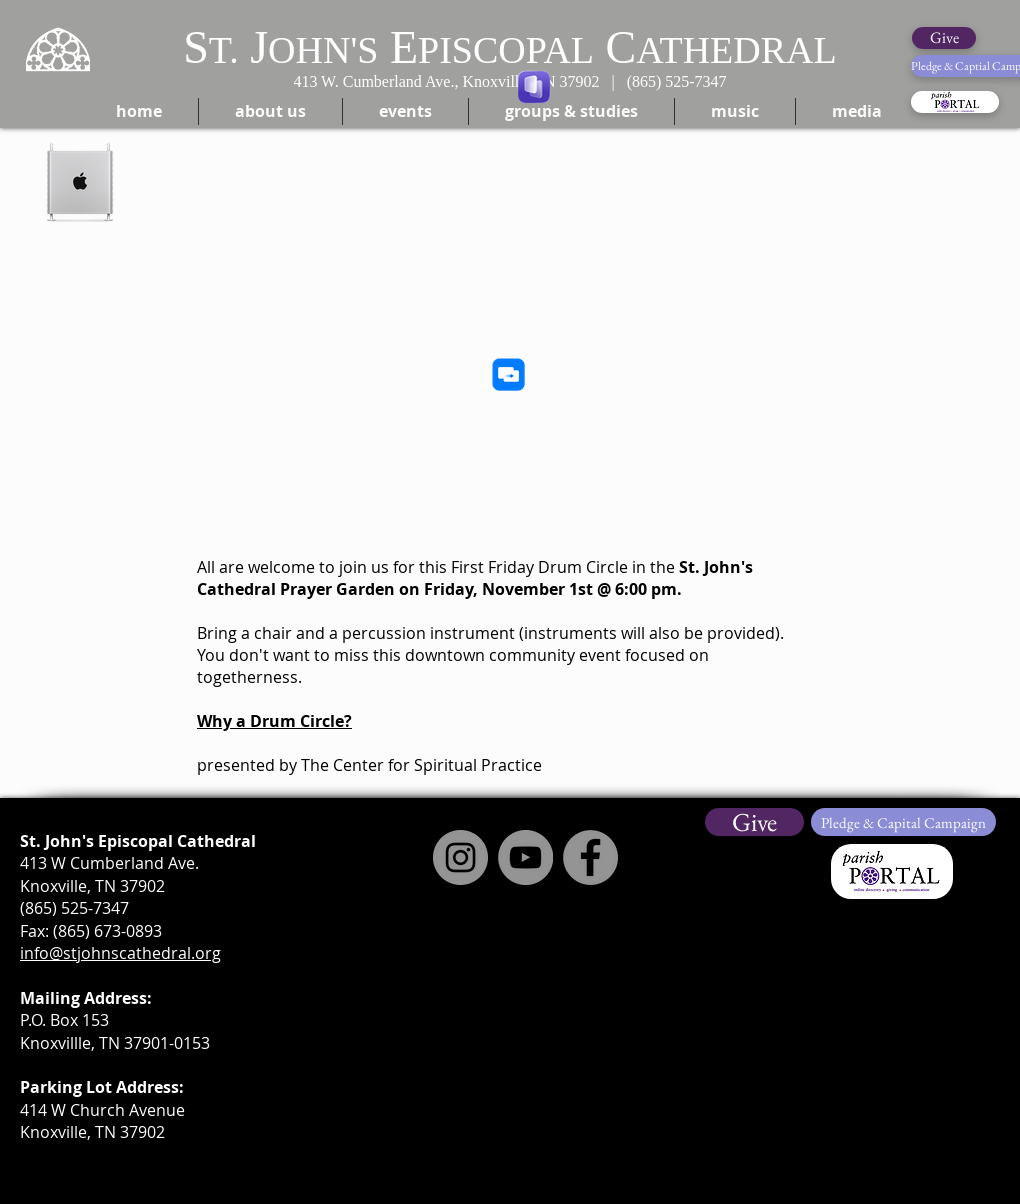 The height and width of the screenshot is (1204, 1020). What do you see at coordinates (80, 183) in the screenshot?
I see `mac pro desktop computer` at bounding box center [80, 183].